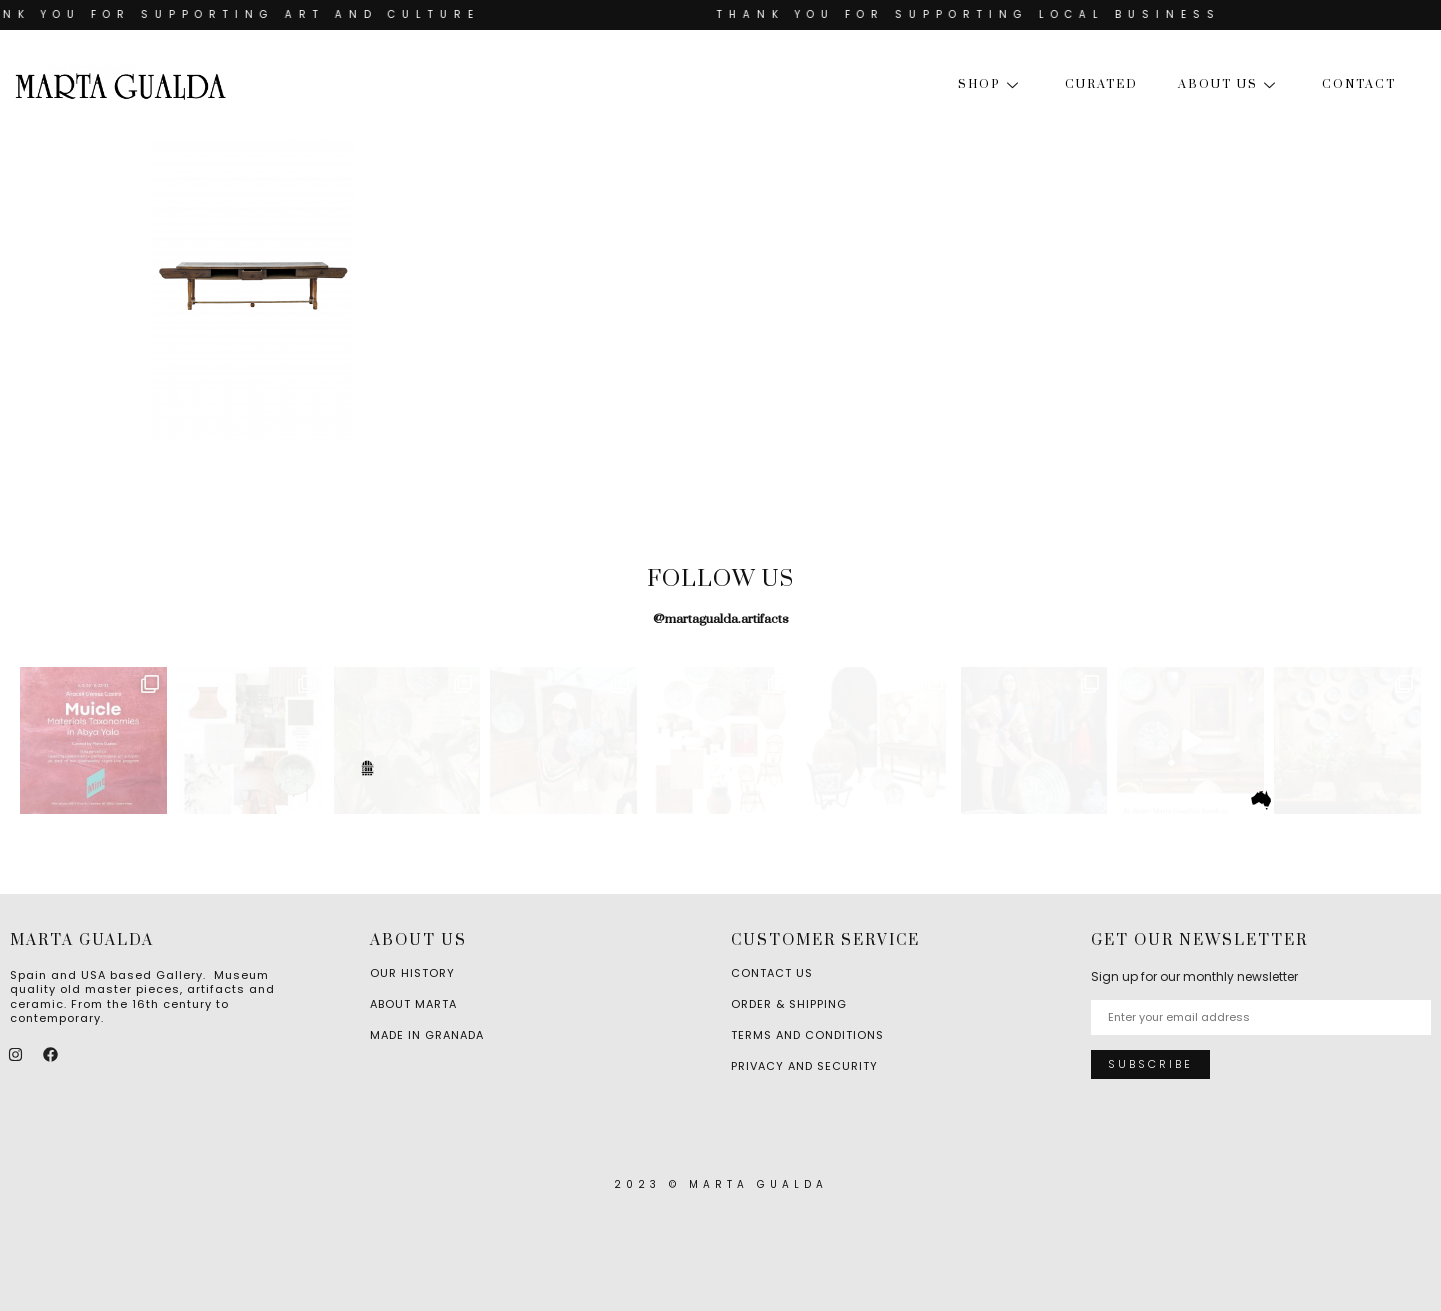 The height and width of the screenshot is (1311, 1441). I want to click on select australia as your region, so click(1261, 800).